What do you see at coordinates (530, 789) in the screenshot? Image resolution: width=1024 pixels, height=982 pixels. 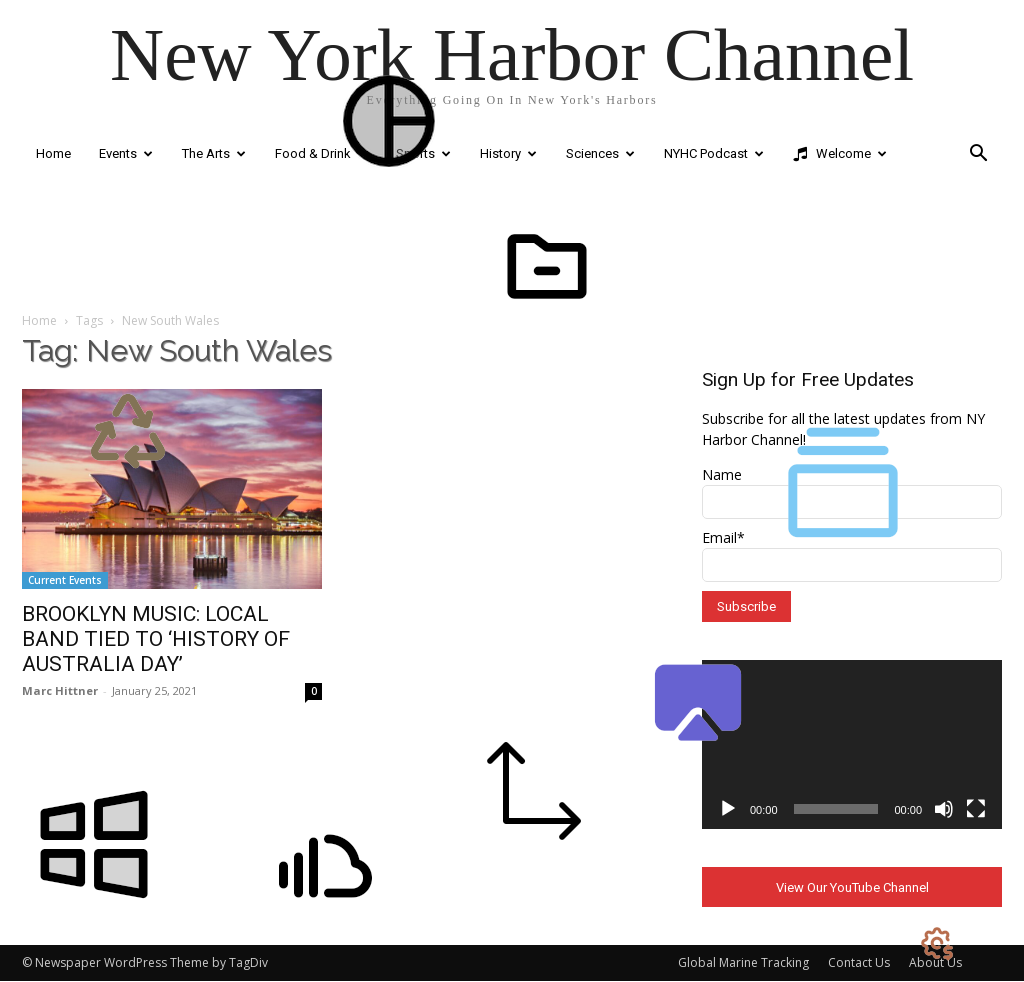 I see `vector path or directional control point` at bounding box center [530, 789].